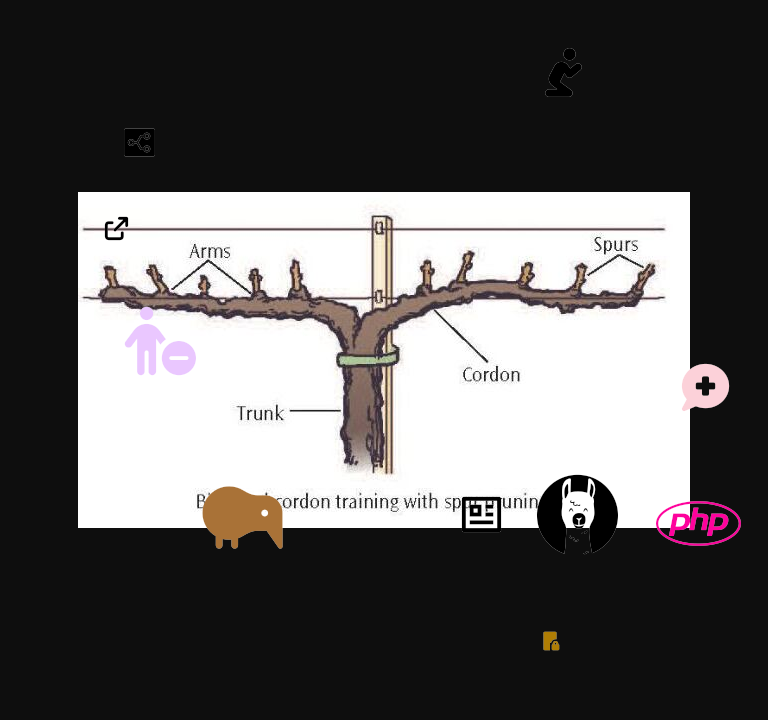  Describe the element at coordinates (550, 641) in the screenshot. I see `indicates phone is locked or secured` at that location.